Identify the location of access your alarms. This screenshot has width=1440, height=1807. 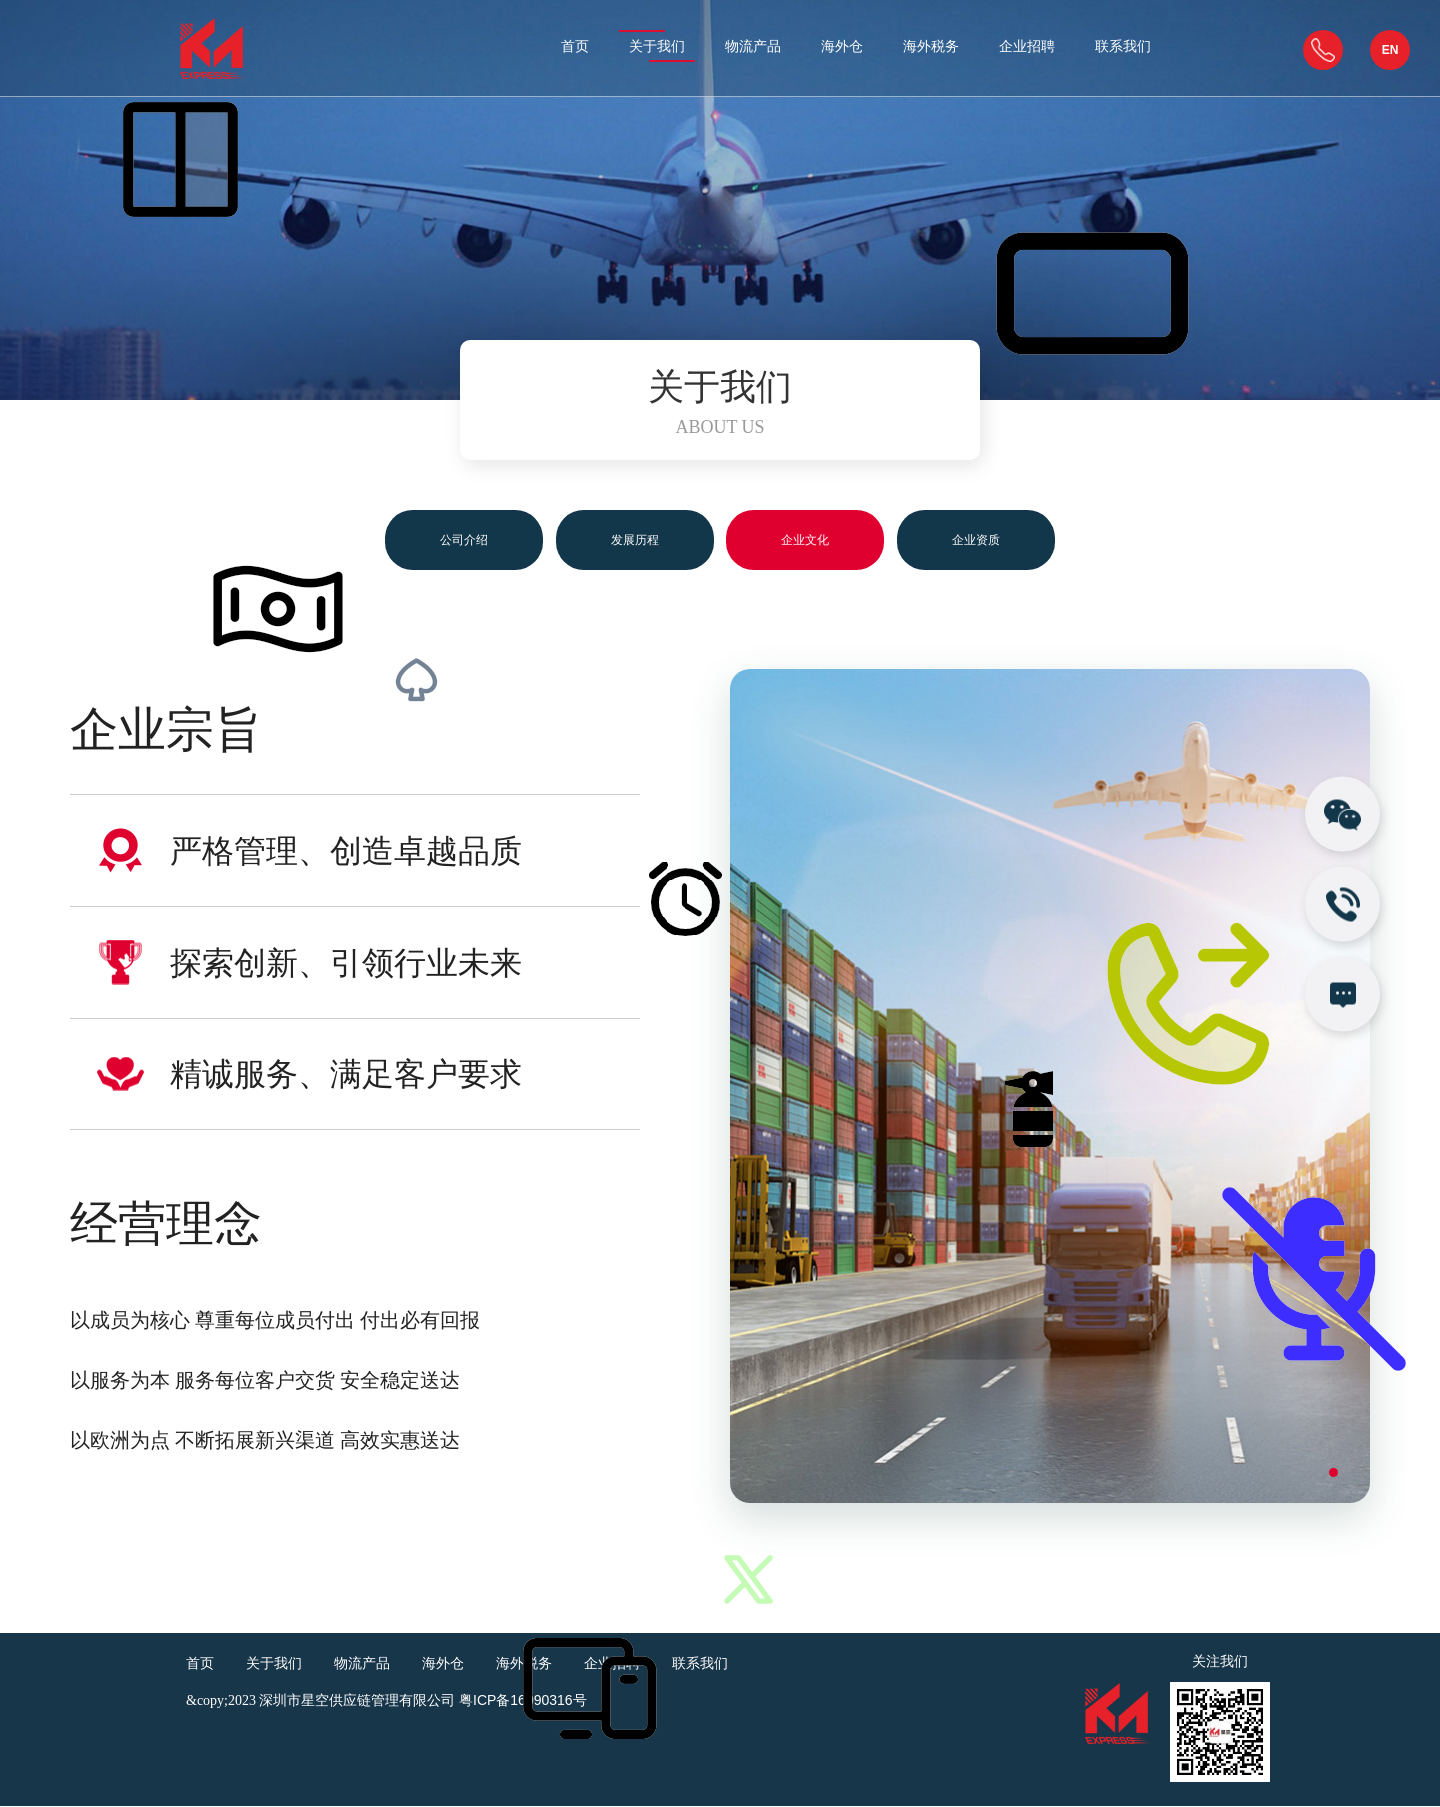
(685, 898).